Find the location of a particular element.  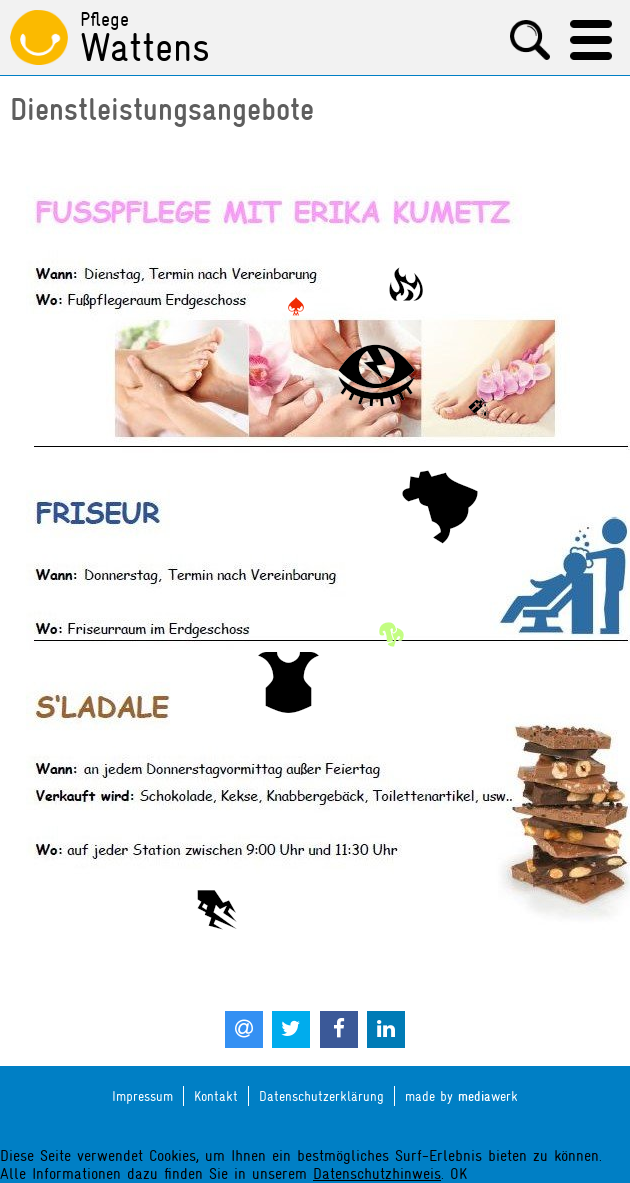

indicates death or game over in a card game is located at coordinates (296, 306).